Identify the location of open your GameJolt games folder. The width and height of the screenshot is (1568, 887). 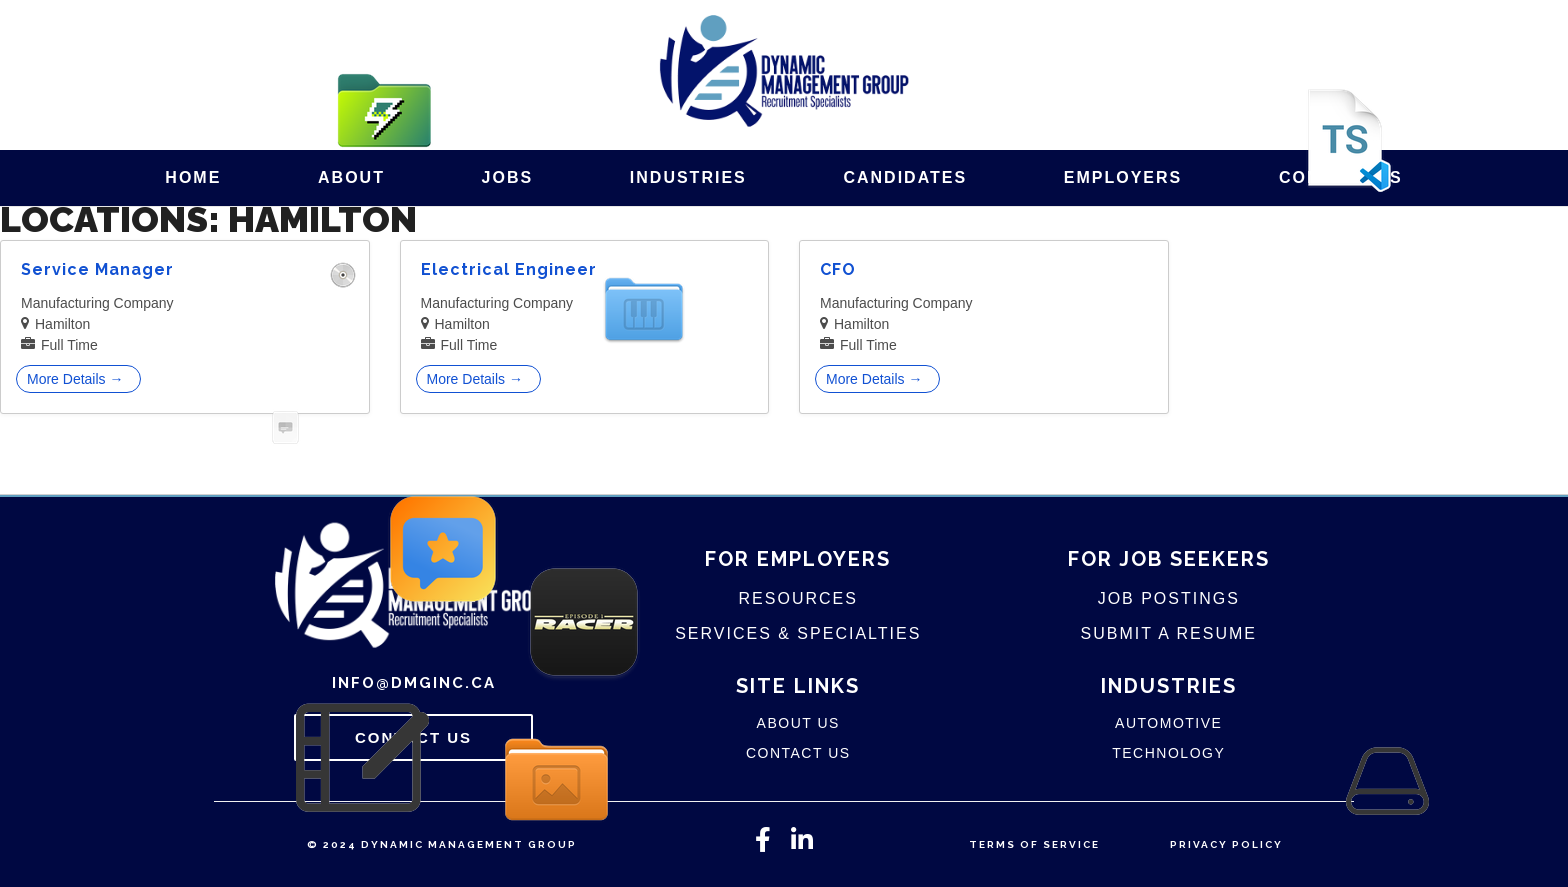
(384, 113).